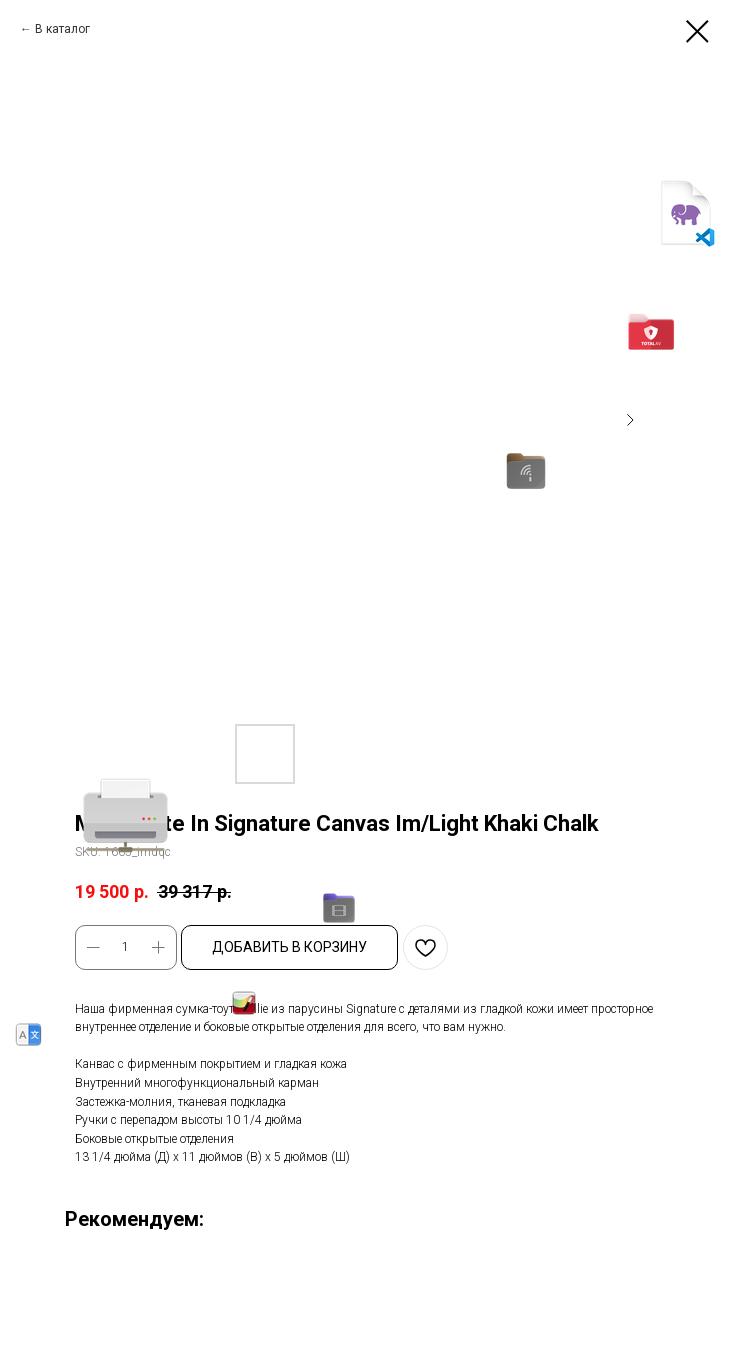 This screenshot has width=729, height=1361. Describe the element at coordinates (526, 471) in the screenshot. I see `open insync cloud sync folder` at that location.